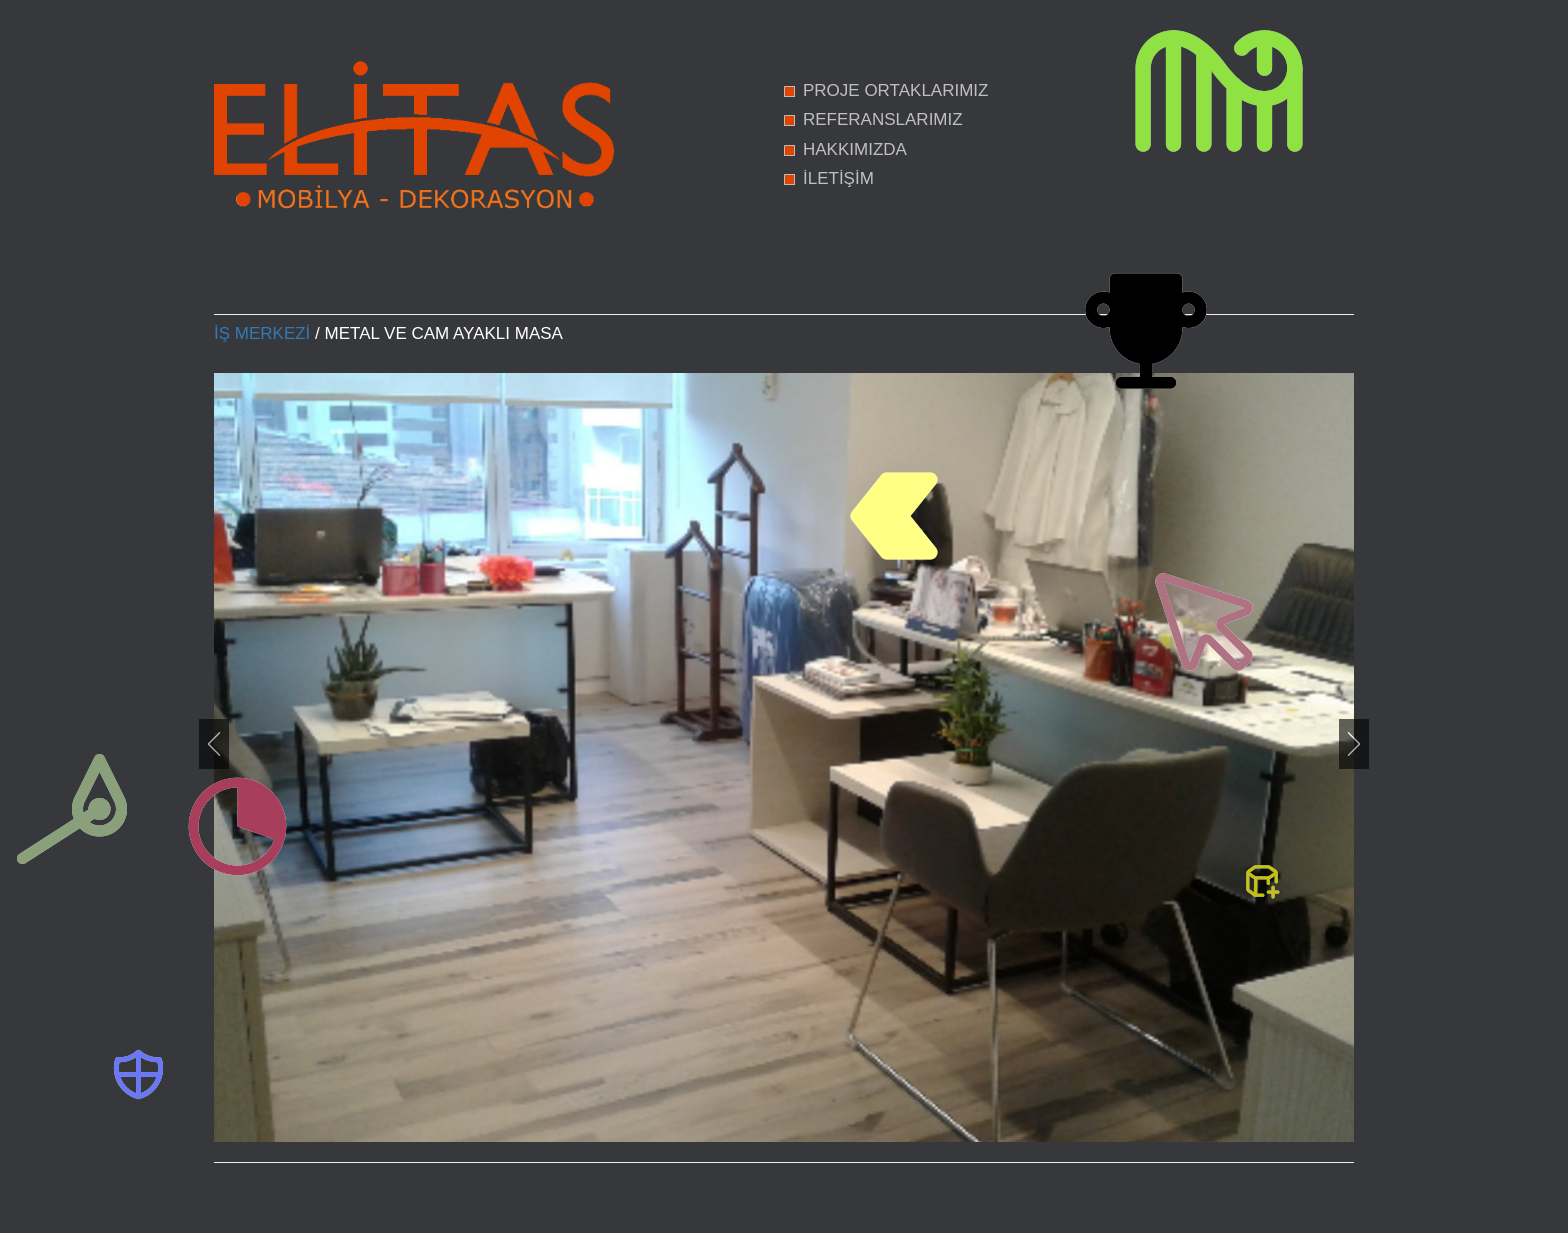 Image resolution: width=1568 pixels, height=1233 pixels. What do you see at coordinates (138, 1074) in the screenshot?
I see `privacy or security settings with multiple protection layers` at bounding box center [138, 1074].